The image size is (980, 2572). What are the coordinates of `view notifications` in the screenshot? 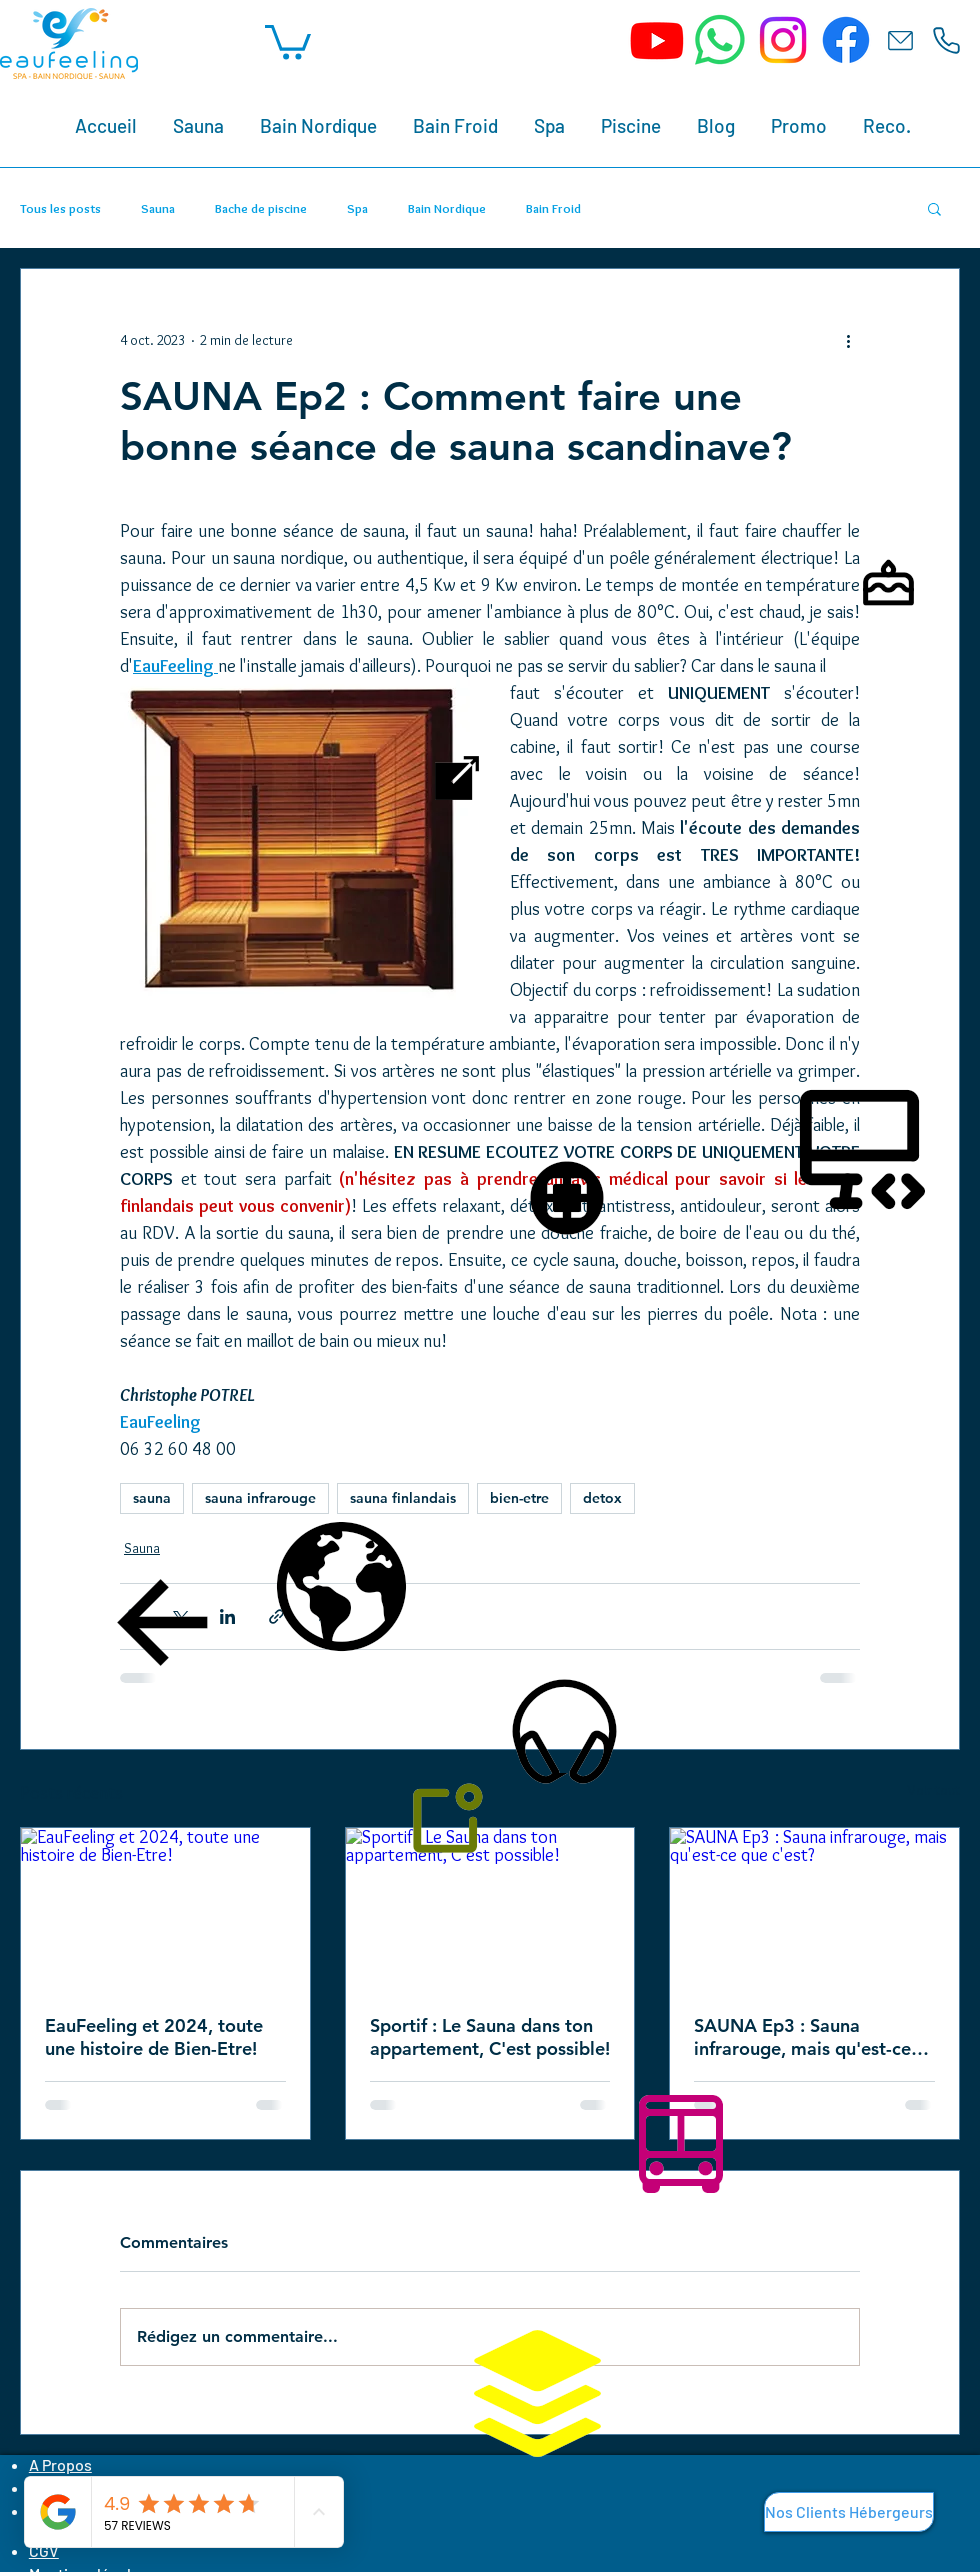 It's located at (446, 1819).